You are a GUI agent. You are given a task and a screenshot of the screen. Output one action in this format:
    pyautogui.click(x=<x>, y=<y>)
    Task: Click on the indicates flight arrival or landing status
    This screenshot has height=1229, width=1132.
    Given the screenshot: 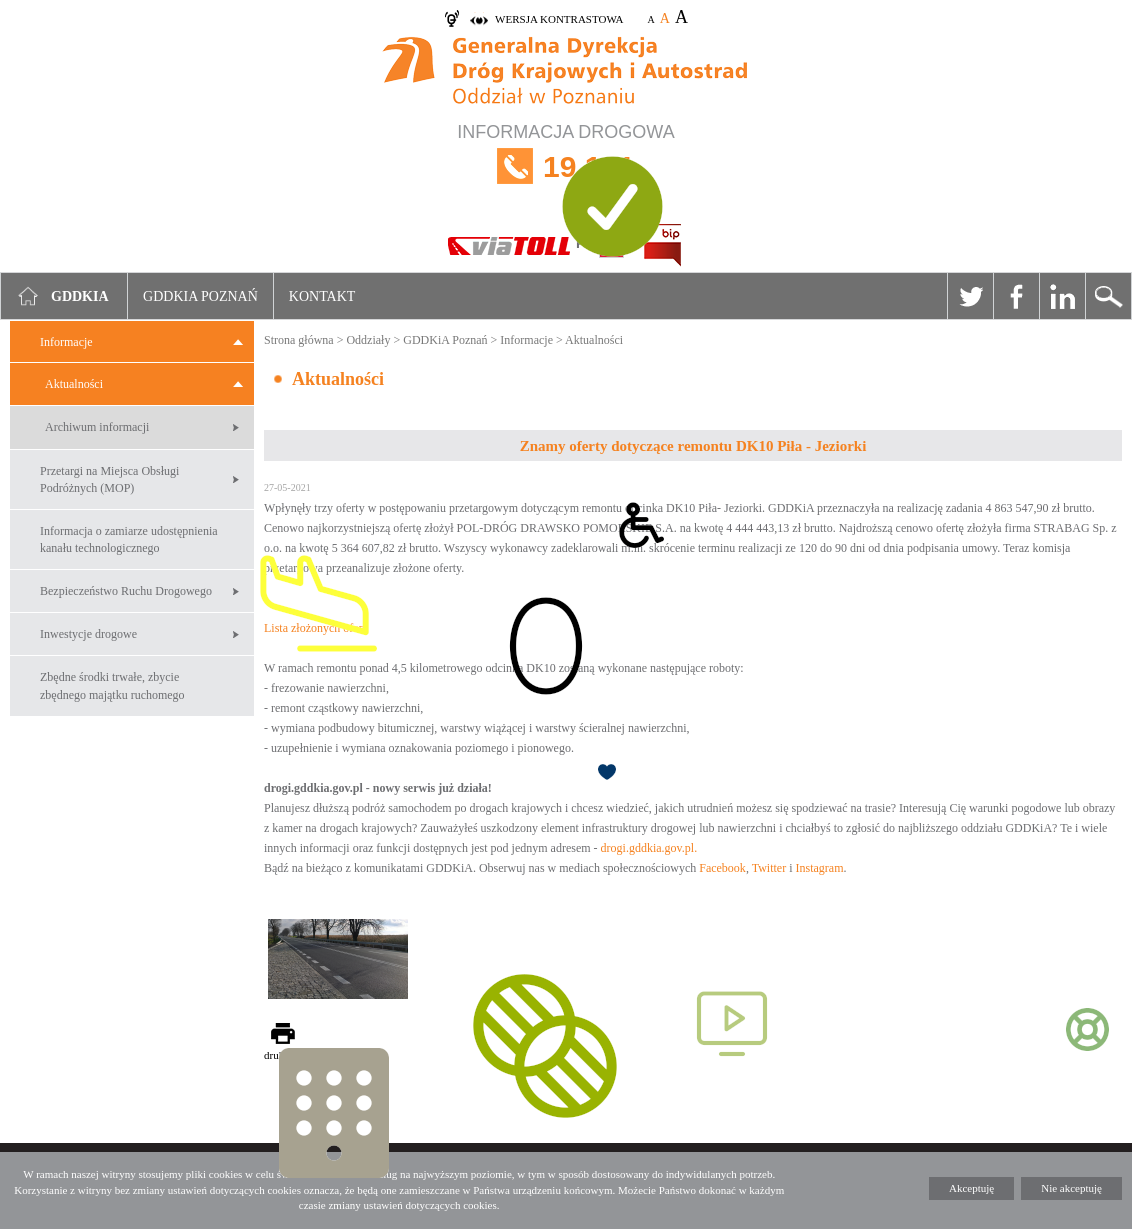 What is the action you would take?
    pyautogui.click(x=312, y=603)
    